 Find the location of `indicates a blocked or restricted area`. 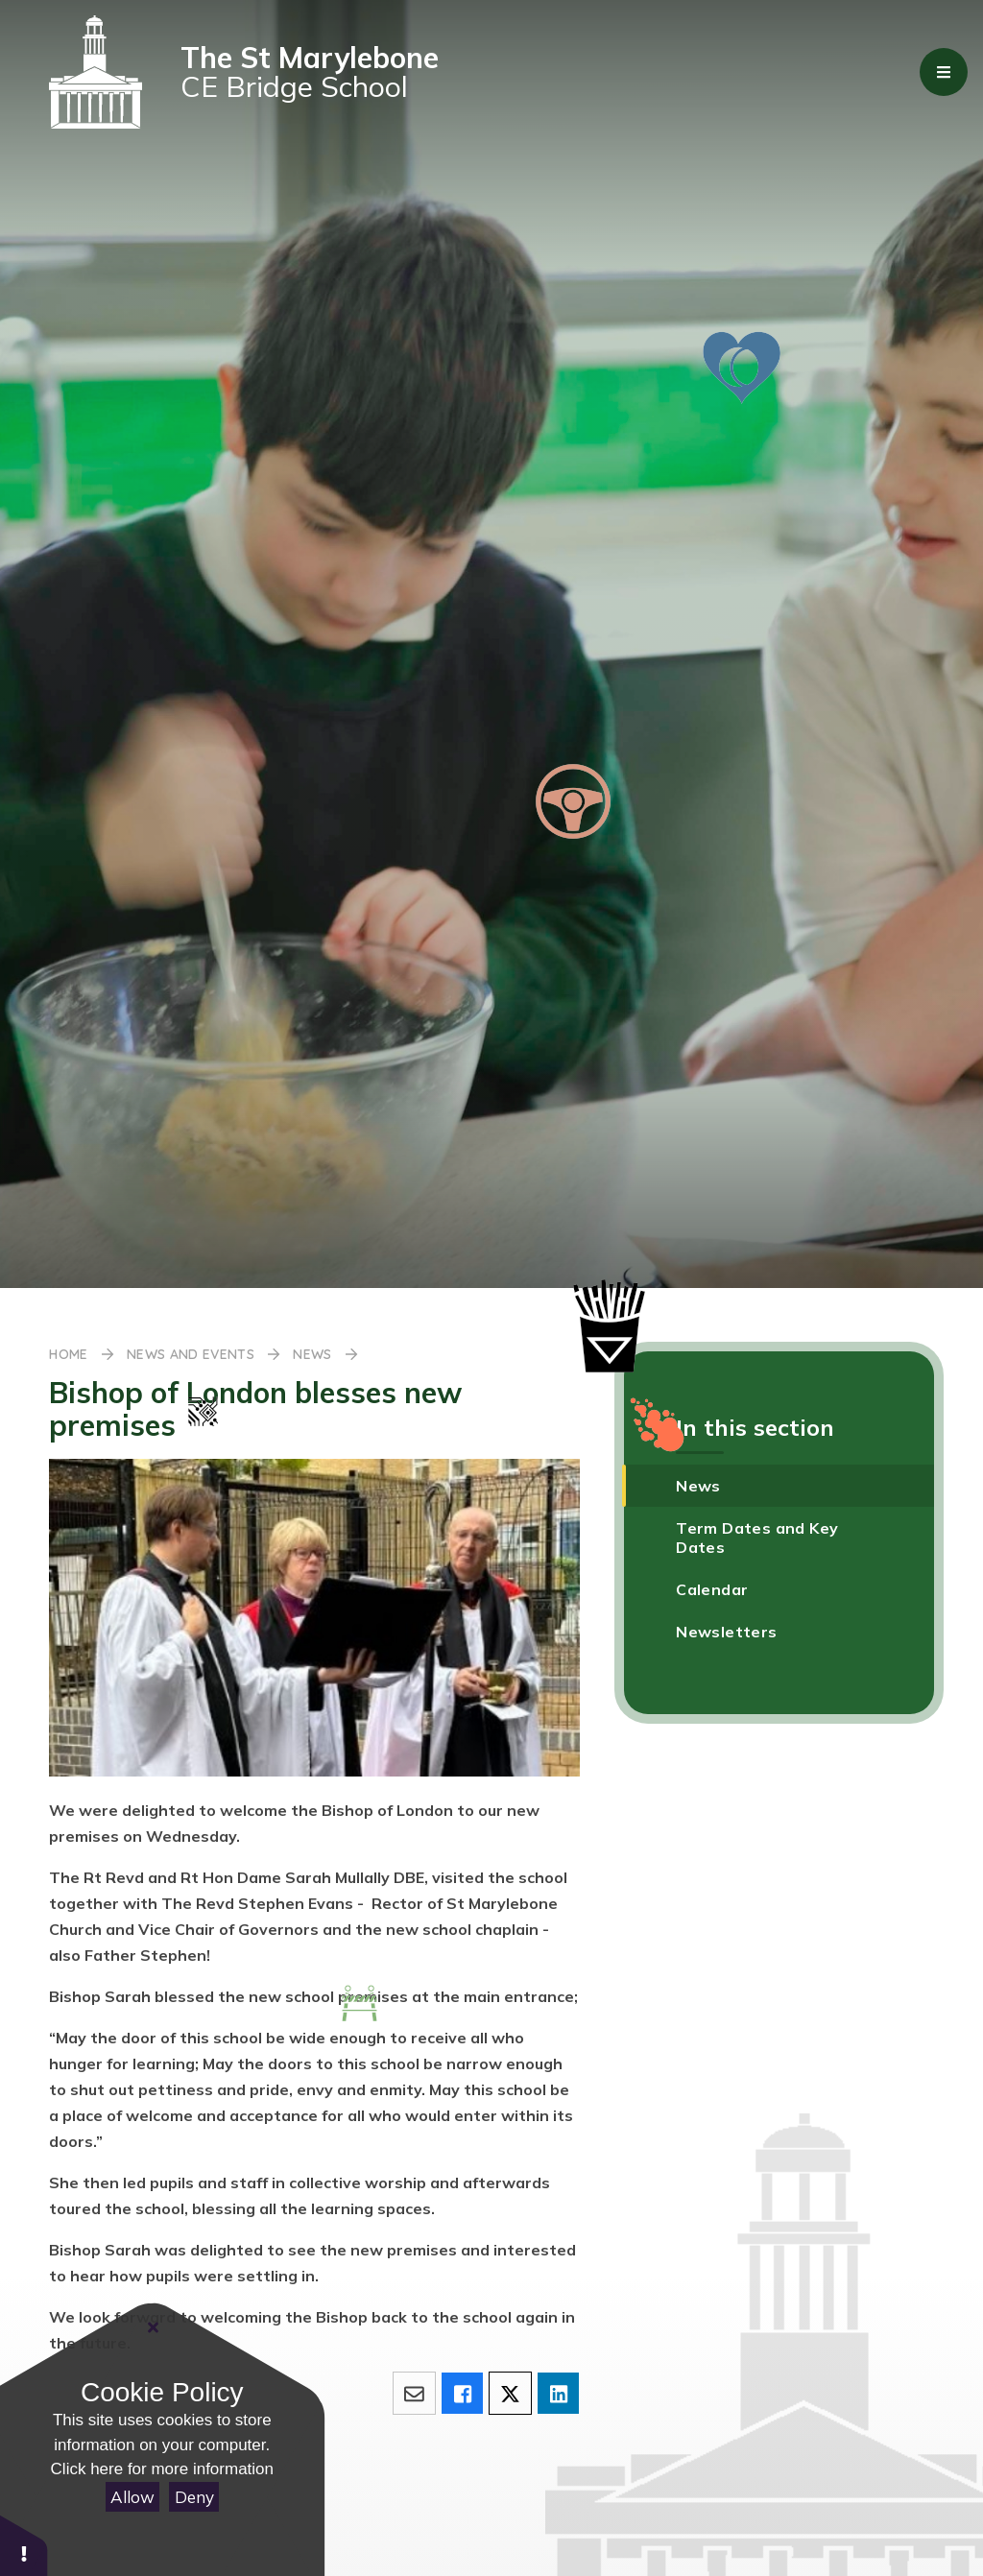

indicates a blocked or restricted area is located at coordinates (359, 2002).